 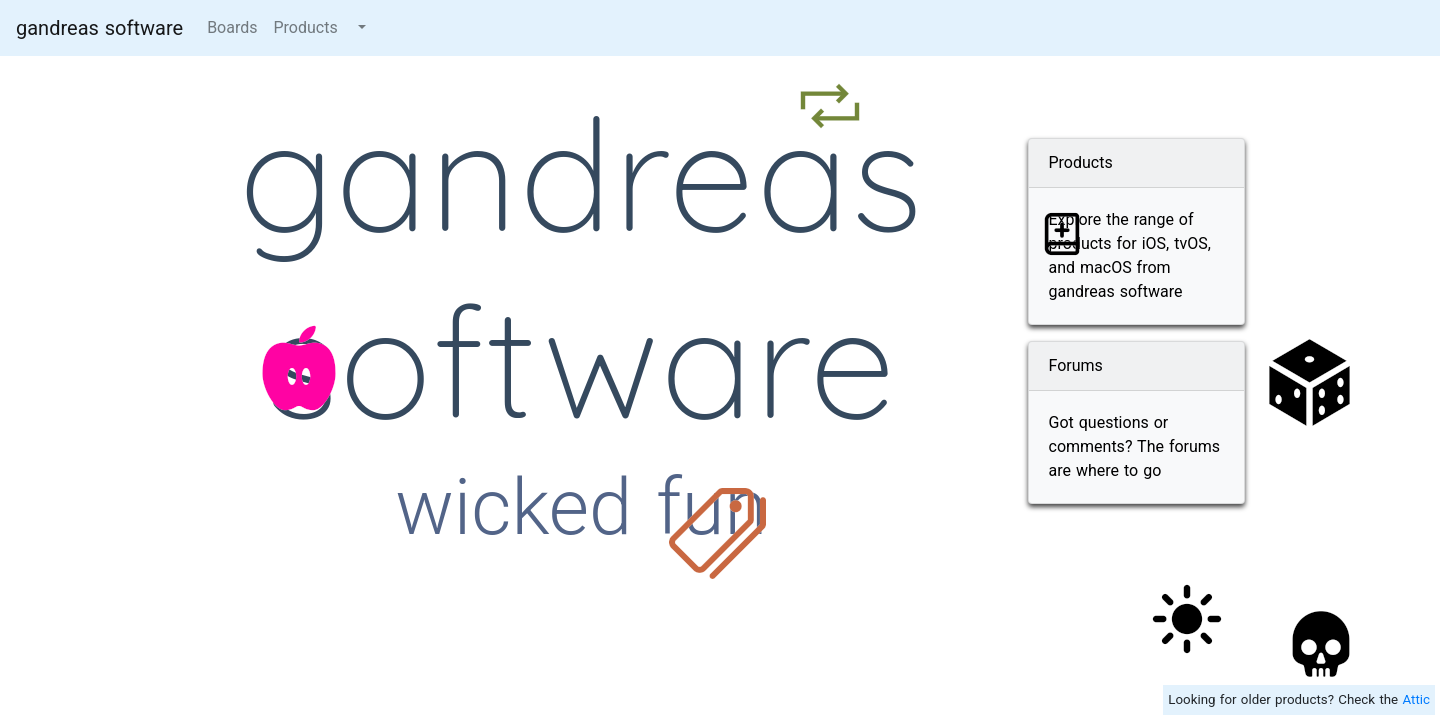 What do you see at coordinates (717, 533) in the screenshot?
I see `view tags or labels` at bounding box center [717, 533].